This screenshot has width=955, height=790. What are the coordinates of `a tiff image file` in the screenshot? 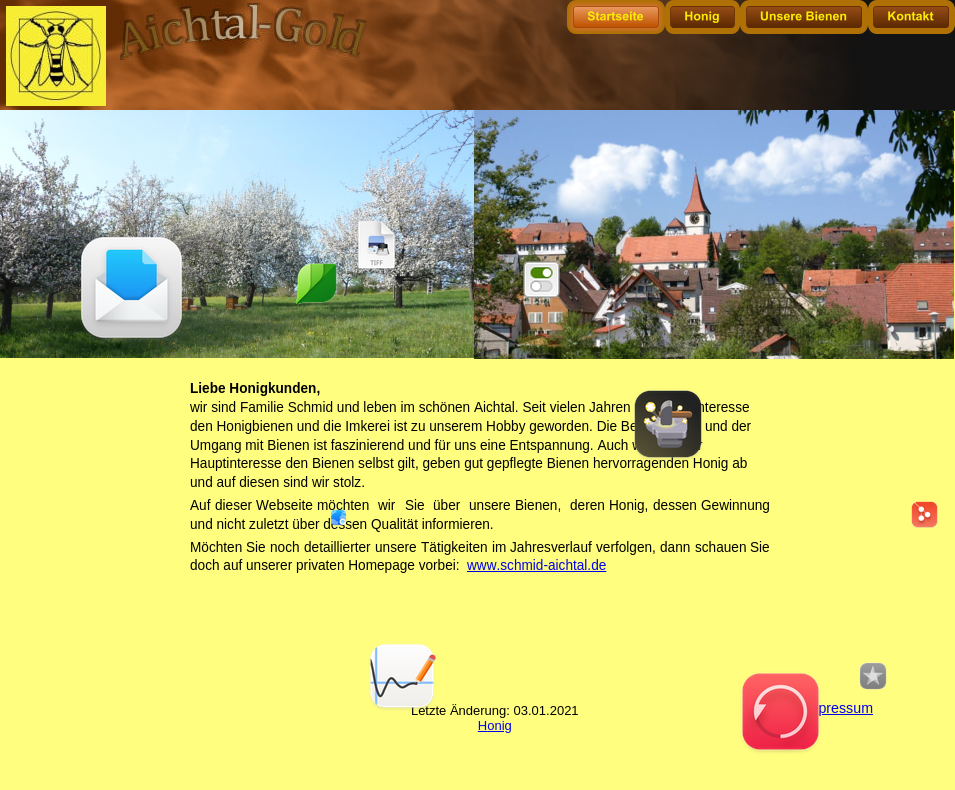 It's located at (376, 245).